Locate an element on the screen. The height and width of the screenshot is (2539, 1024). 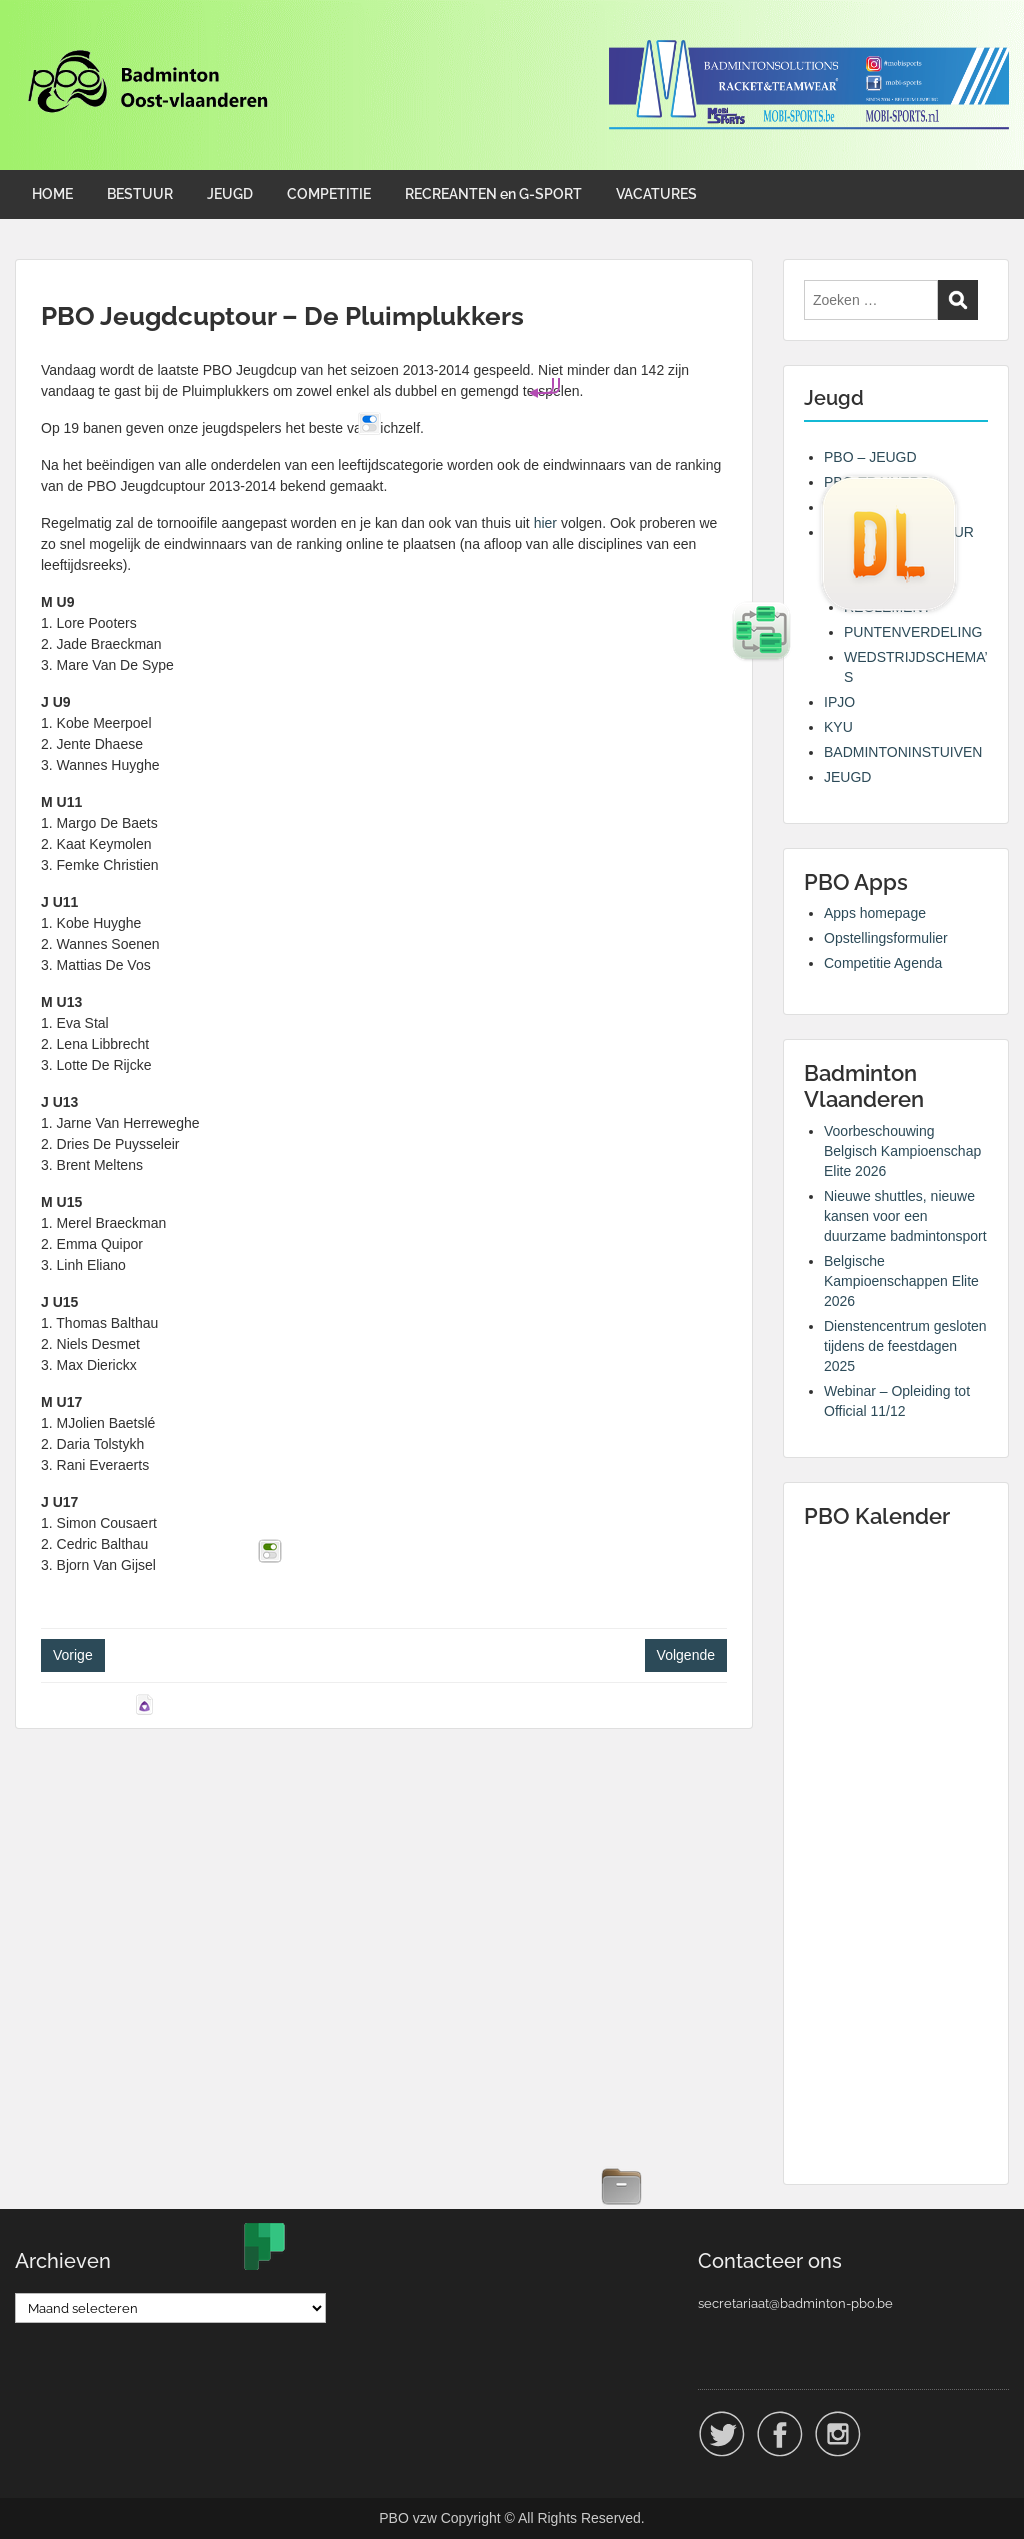
open system settings or preferences is located at coordinates (270, 1551).